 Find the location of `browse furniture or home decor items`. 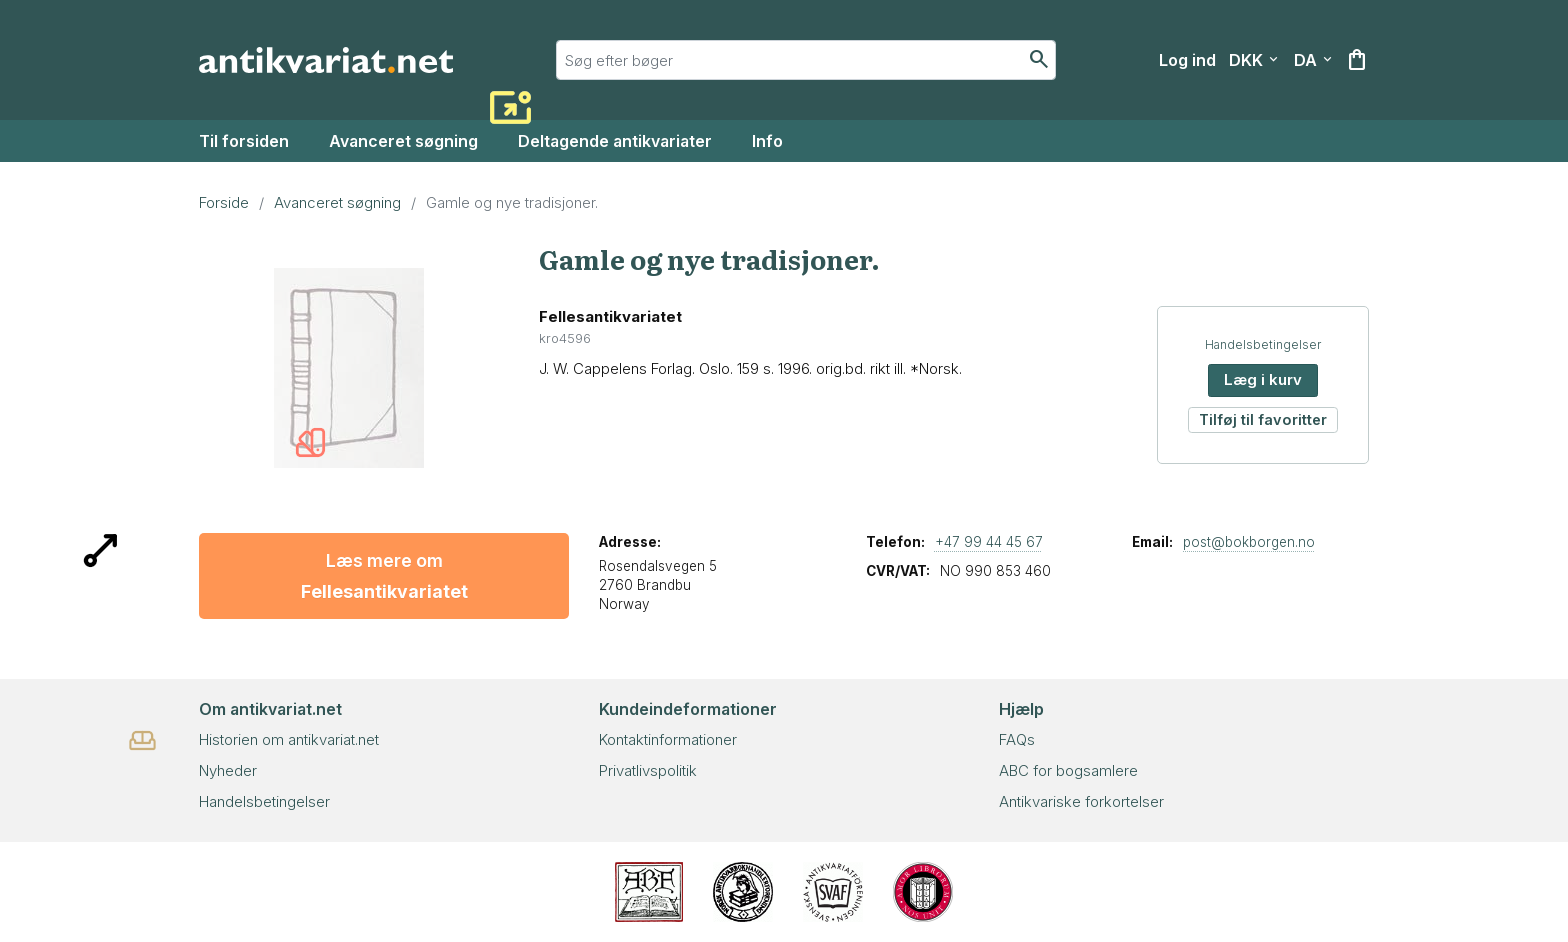

browse furniture or home decor items is located at coordinates (142, 740).